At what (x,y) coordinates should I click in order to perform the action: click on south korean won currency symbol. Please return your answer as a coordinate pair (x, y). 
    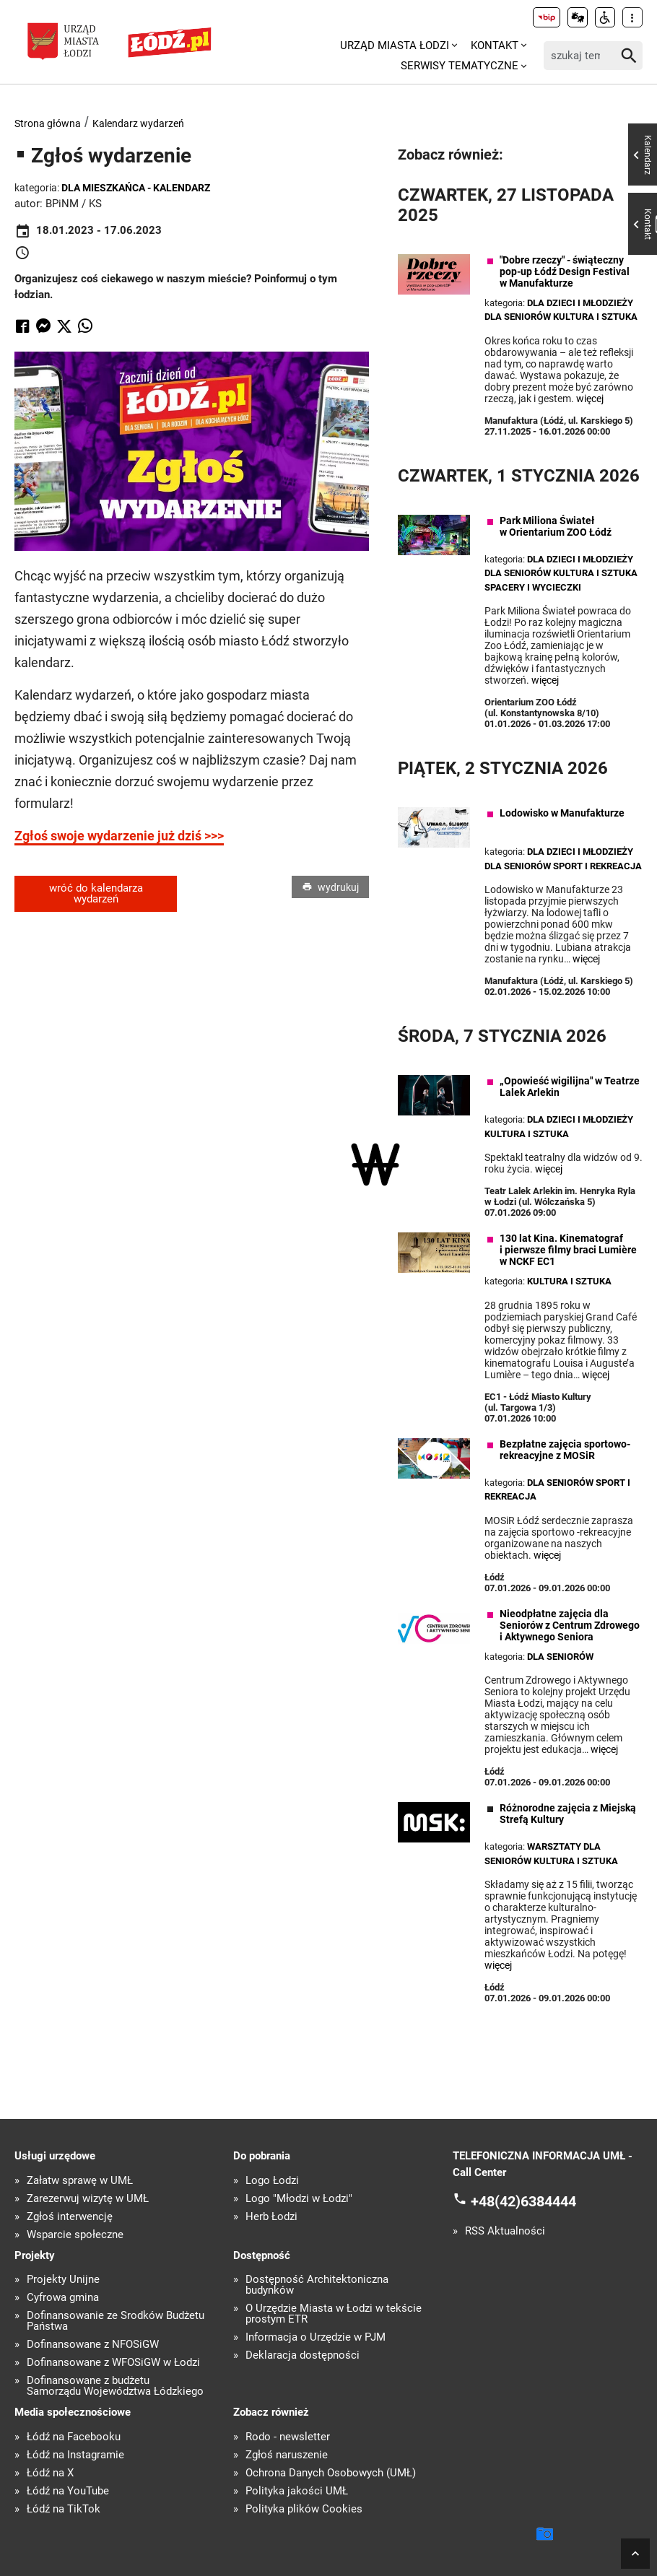
    Looking at the image, I should click on (375, 1165).